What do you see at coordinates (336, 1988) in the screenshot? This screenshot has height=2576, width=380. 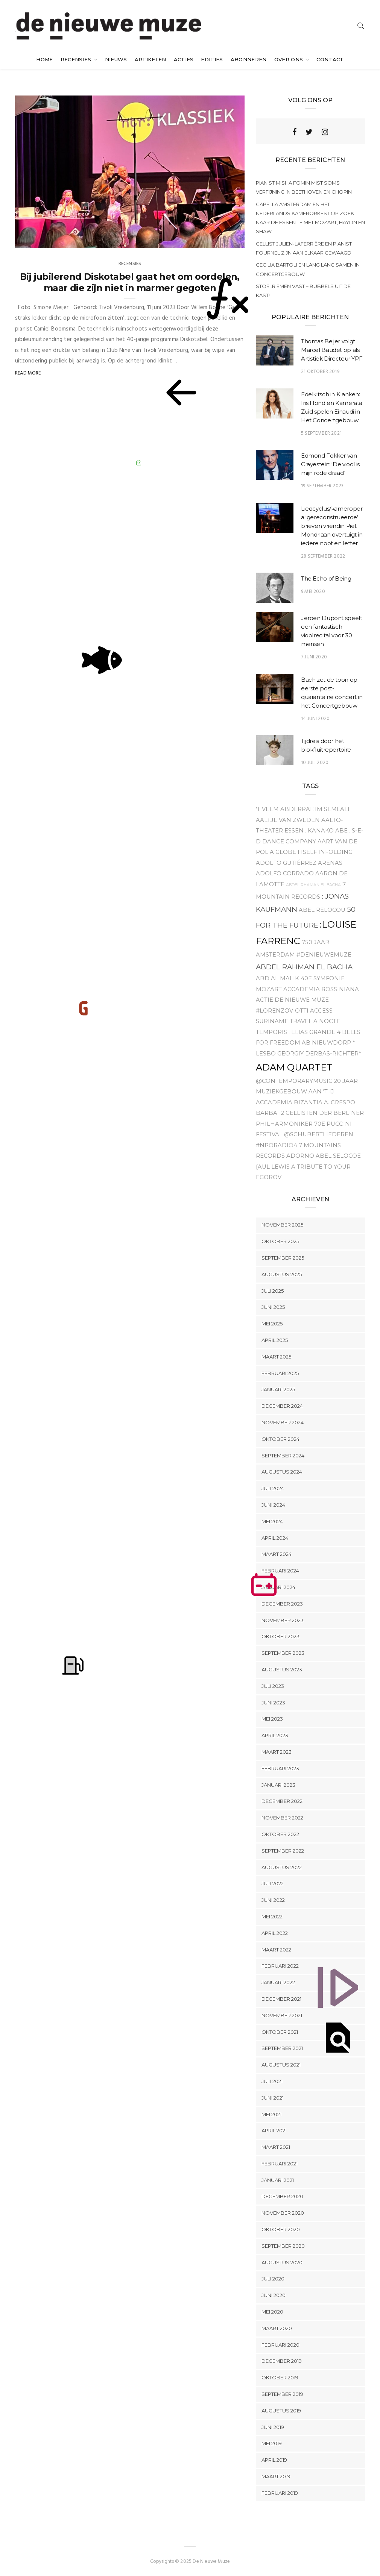 I see `continue debugging to the next breakpoint` at bounding box center [336, 1988].